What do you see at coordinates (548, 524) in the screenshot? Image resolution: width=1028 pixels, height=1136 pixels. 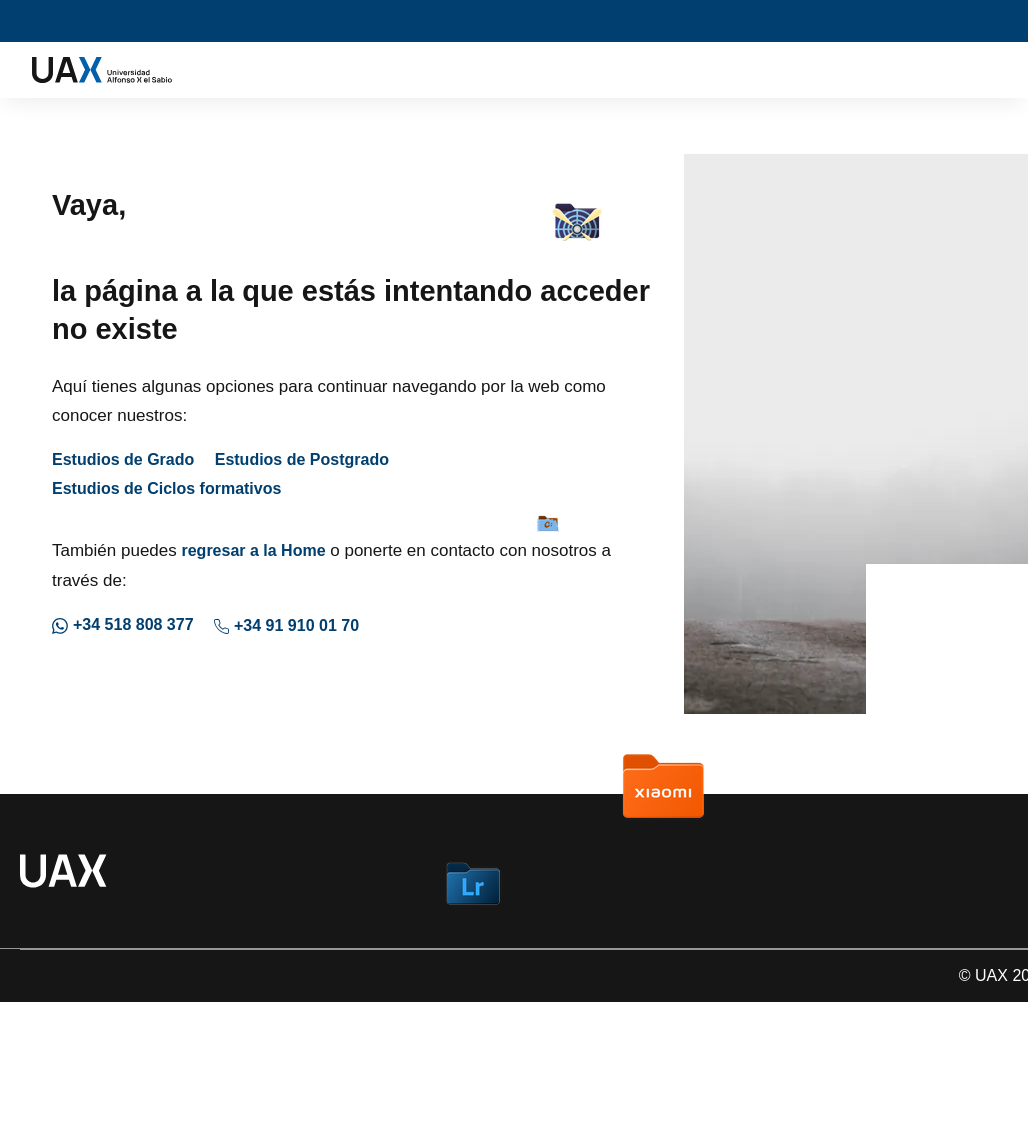 I see `folder containing chocolatey package manager files` at bounding box center [548, 524].